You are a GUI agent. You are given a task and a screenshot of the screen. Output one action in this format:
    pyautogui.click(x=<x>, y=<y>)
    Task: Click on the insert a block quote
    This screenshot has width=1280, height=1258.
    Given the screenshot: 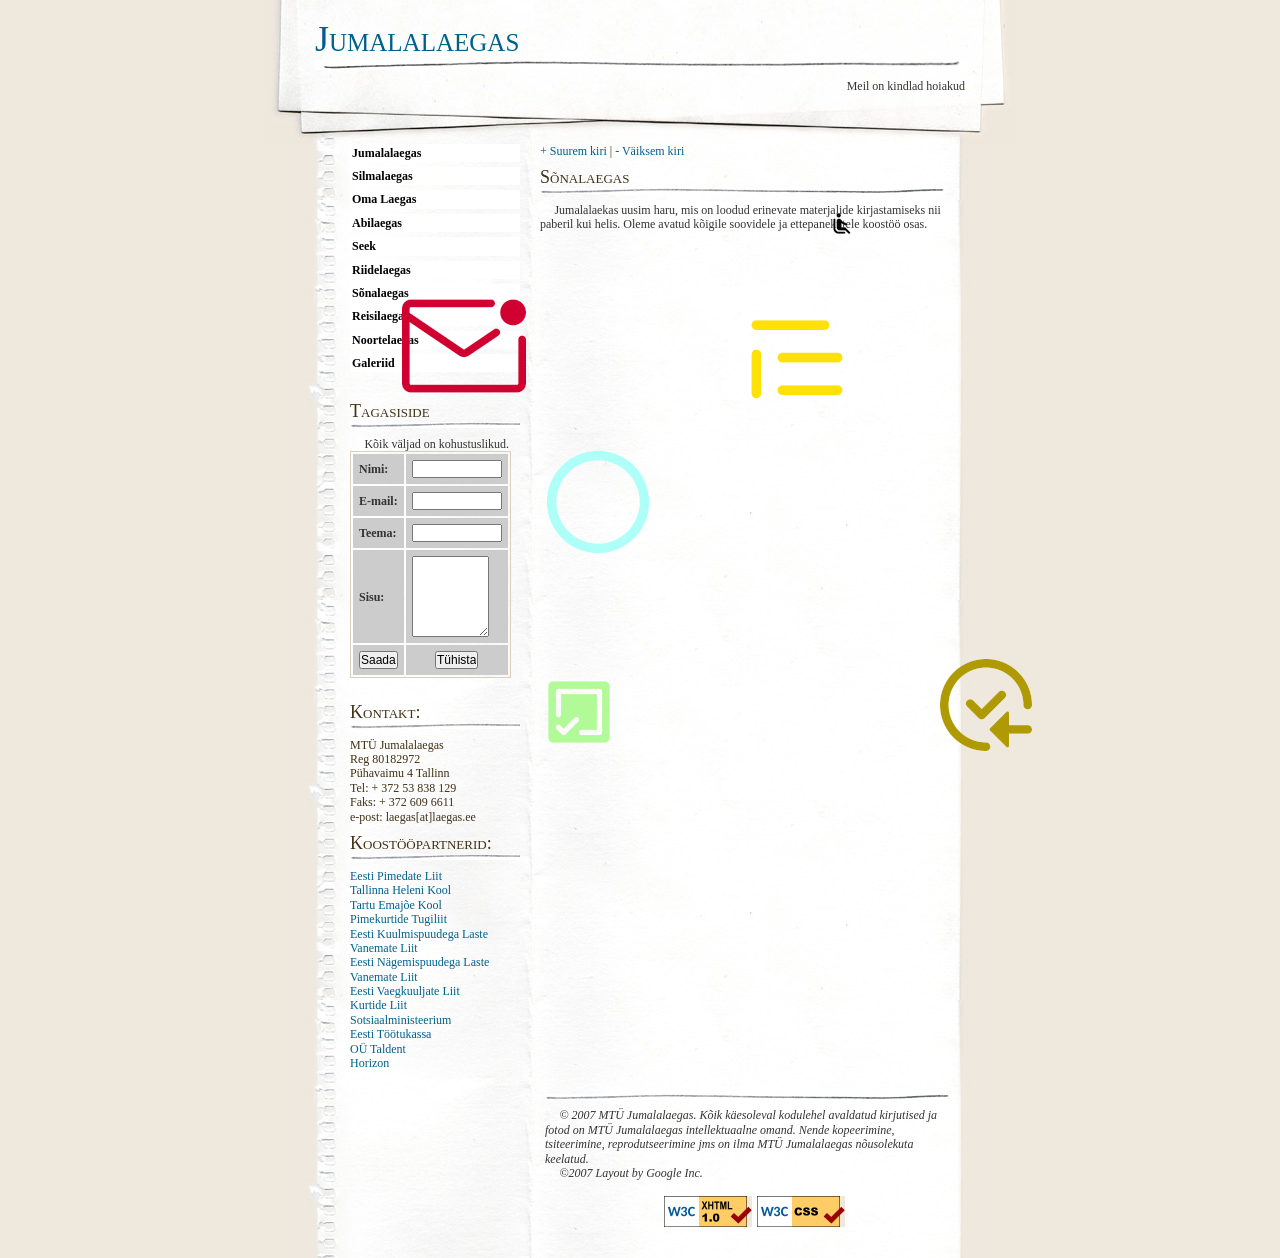 What is the action you would take?
    pyautogui.click(x=797, y=356)
    